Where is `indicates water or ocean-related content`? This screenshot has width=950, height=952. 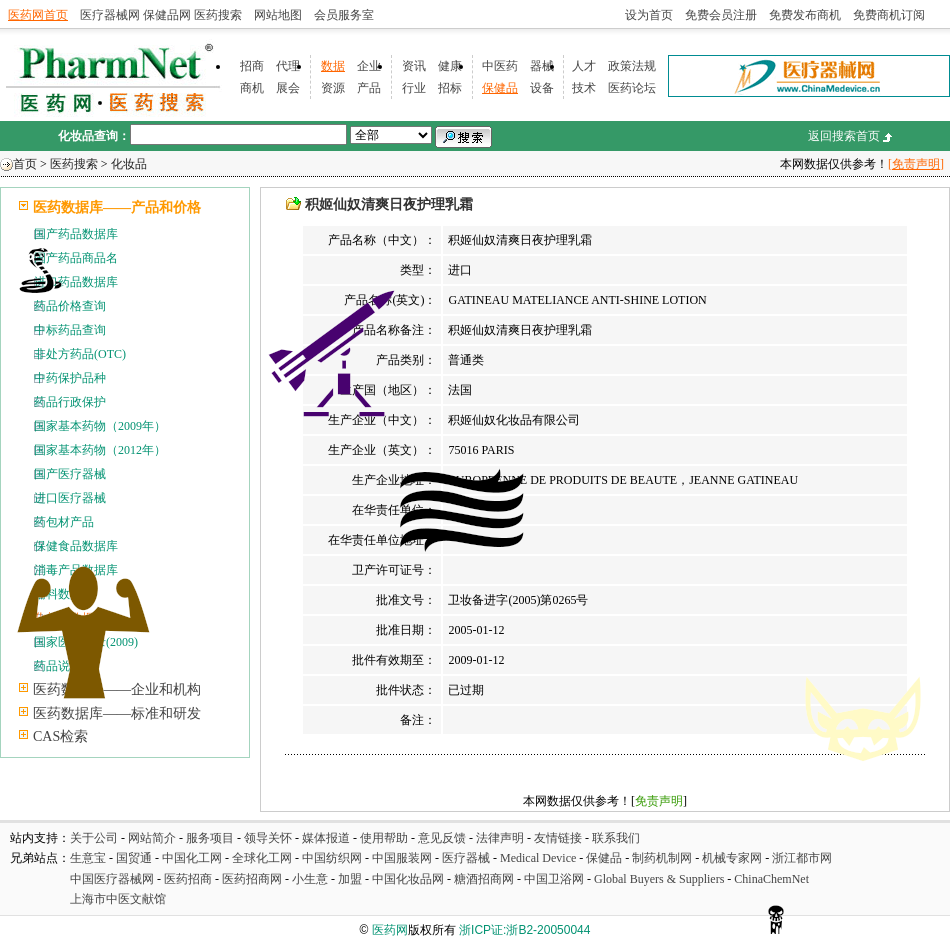
indicates water or ocean-related content is located at coordinates (461, 508).